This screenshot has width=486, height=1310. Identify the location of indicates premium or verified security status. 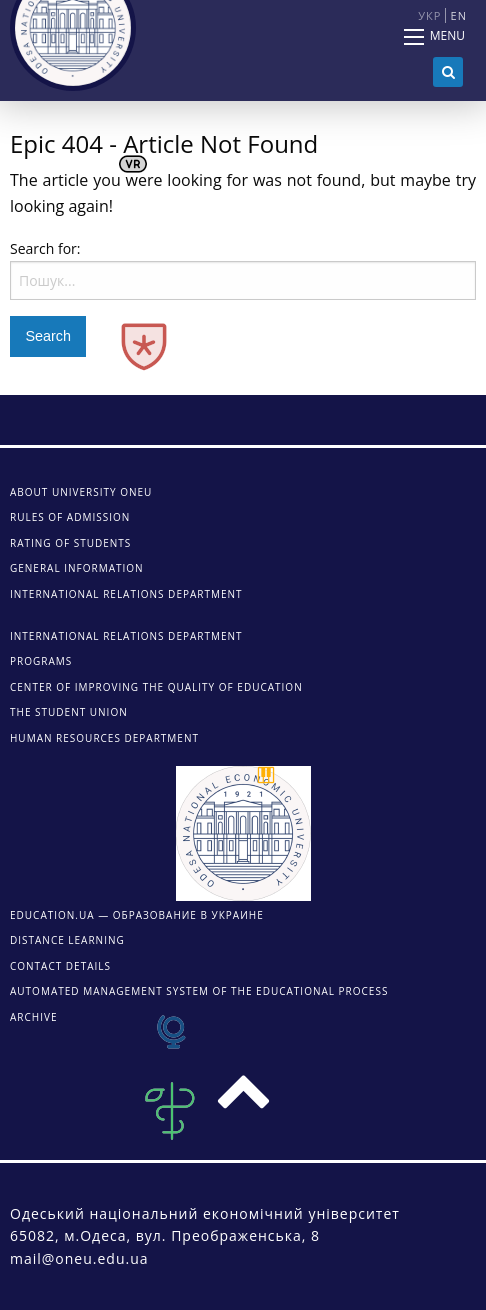
(144, 344).